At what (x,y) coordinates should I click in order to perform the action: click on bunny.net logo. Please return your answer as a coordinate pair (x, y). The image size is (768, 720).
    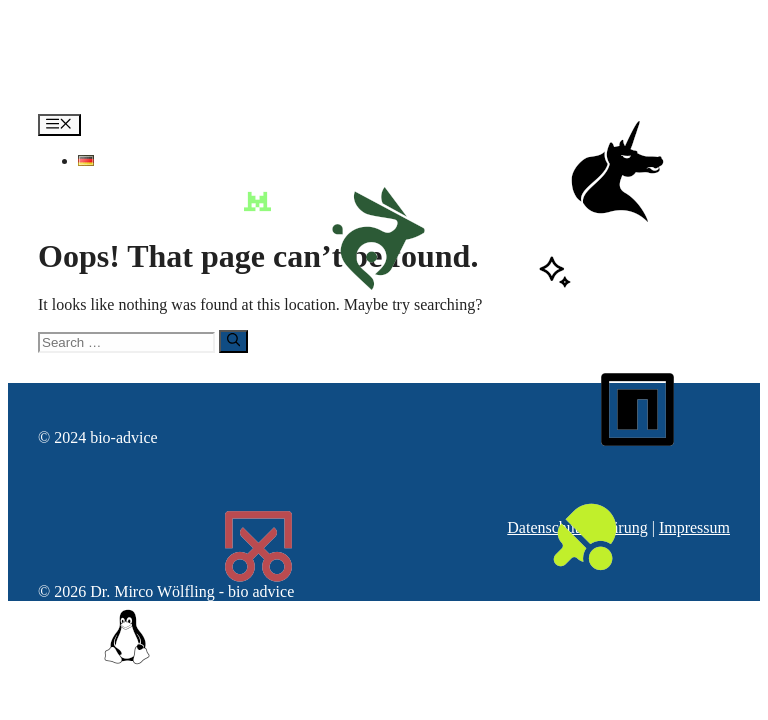
    Looking at the image, I should click on (378, 238).